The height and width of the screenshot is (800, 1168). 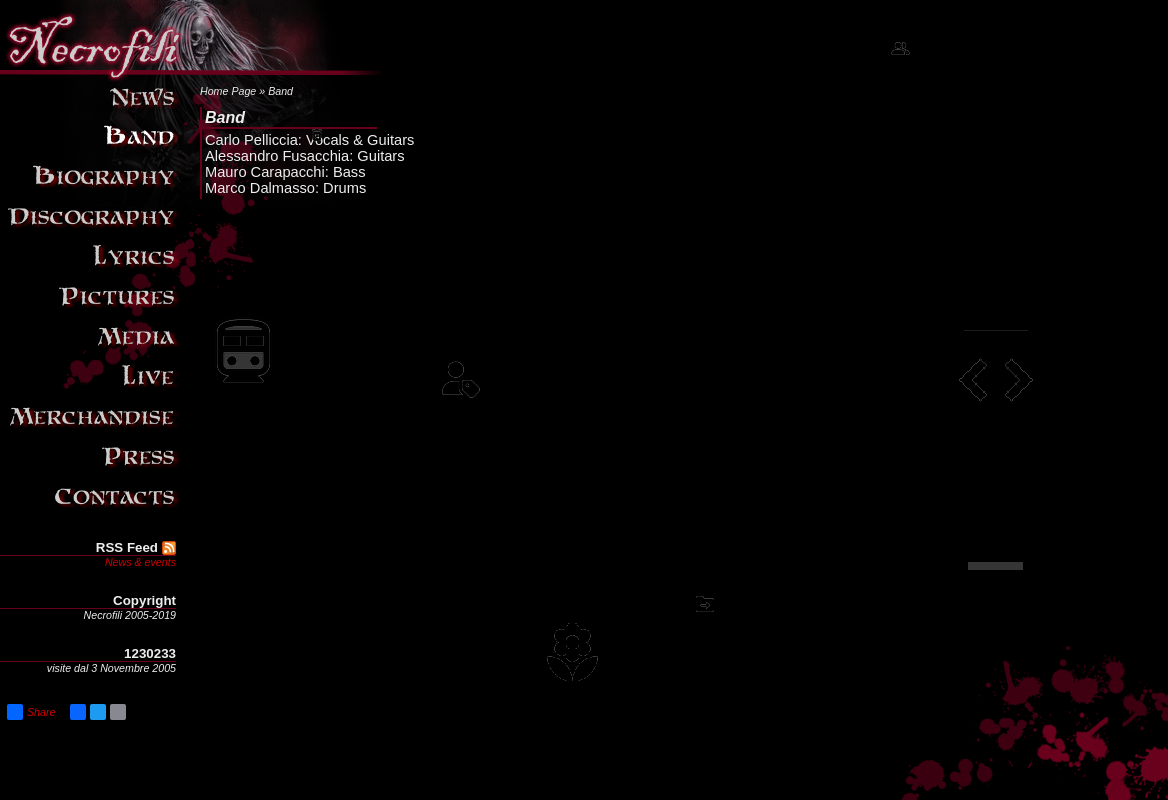 I want to click on find nearby ATMs or cash machines, so click(x=712, y=95).